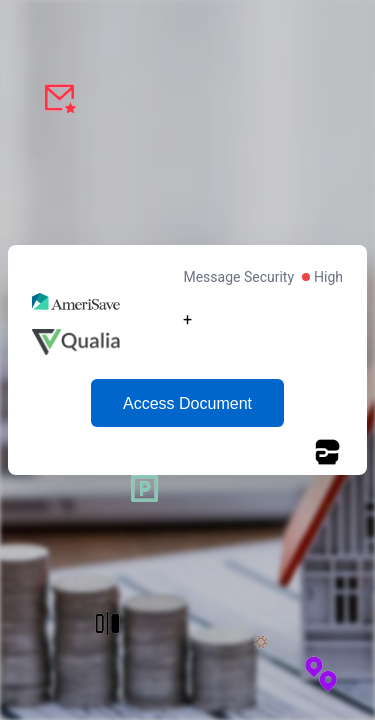  I want to click on access boxing or combat sports content, so click(327, 452).